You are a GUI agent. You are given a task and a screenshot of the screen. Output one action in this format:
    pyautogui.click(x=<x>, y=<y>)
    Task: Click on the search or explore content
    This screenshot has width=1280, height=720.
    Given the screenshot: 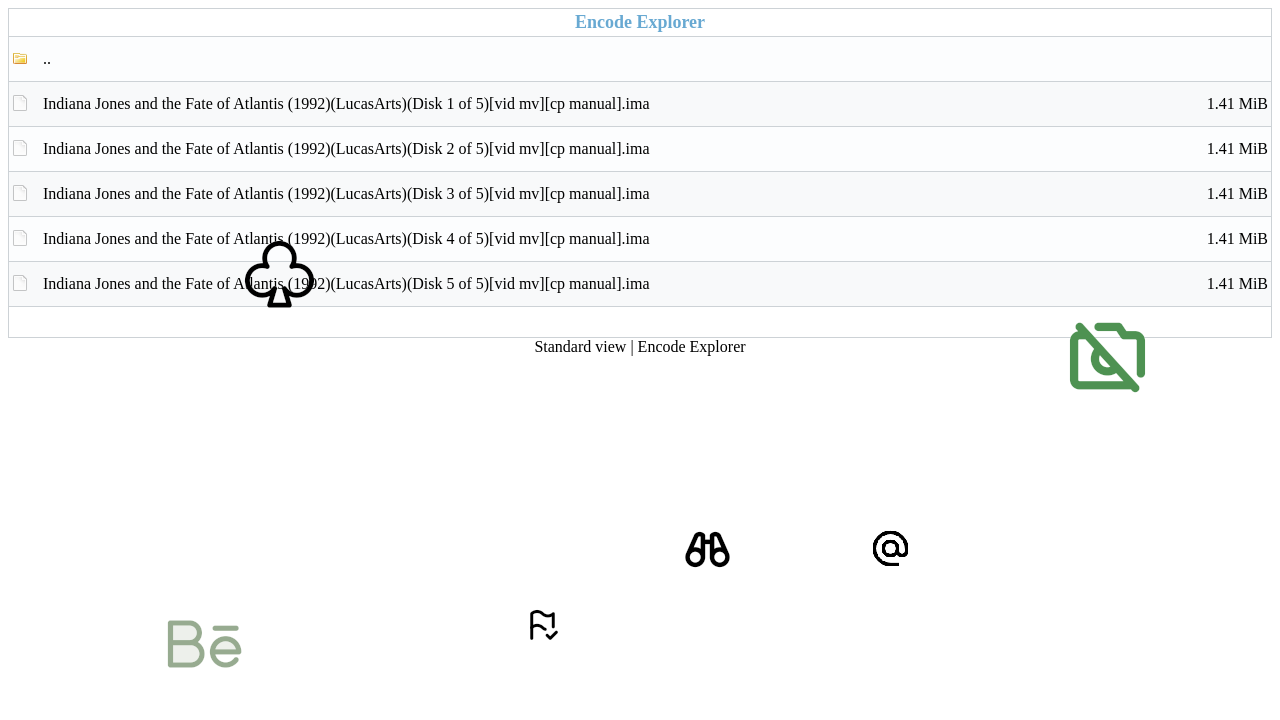 What is the action you would take?
    pyautogui.click(x=707, y=549)
    